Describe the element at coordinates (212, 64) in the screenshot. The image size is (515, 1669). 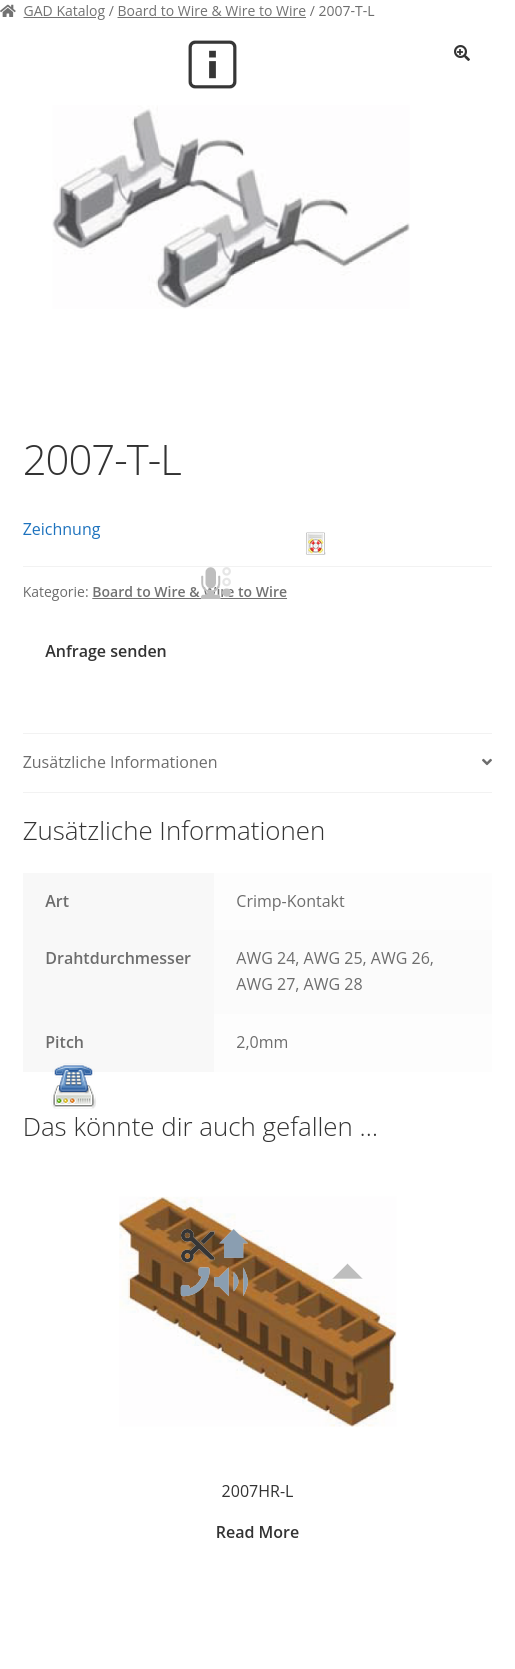
I see `view system information or details` at that location.